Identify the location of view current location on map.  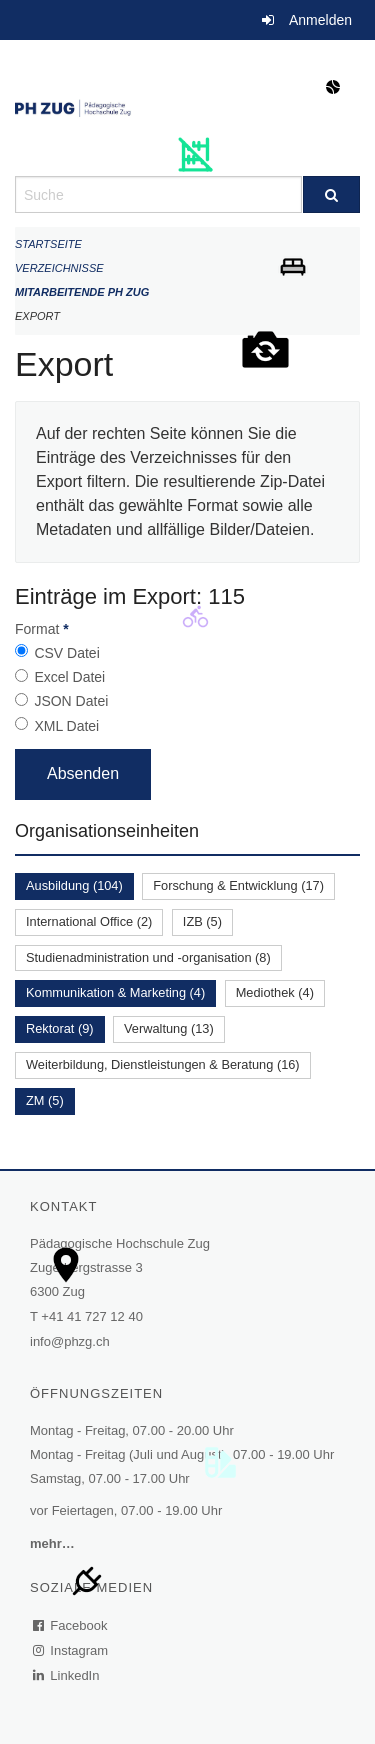
(66, 1265).